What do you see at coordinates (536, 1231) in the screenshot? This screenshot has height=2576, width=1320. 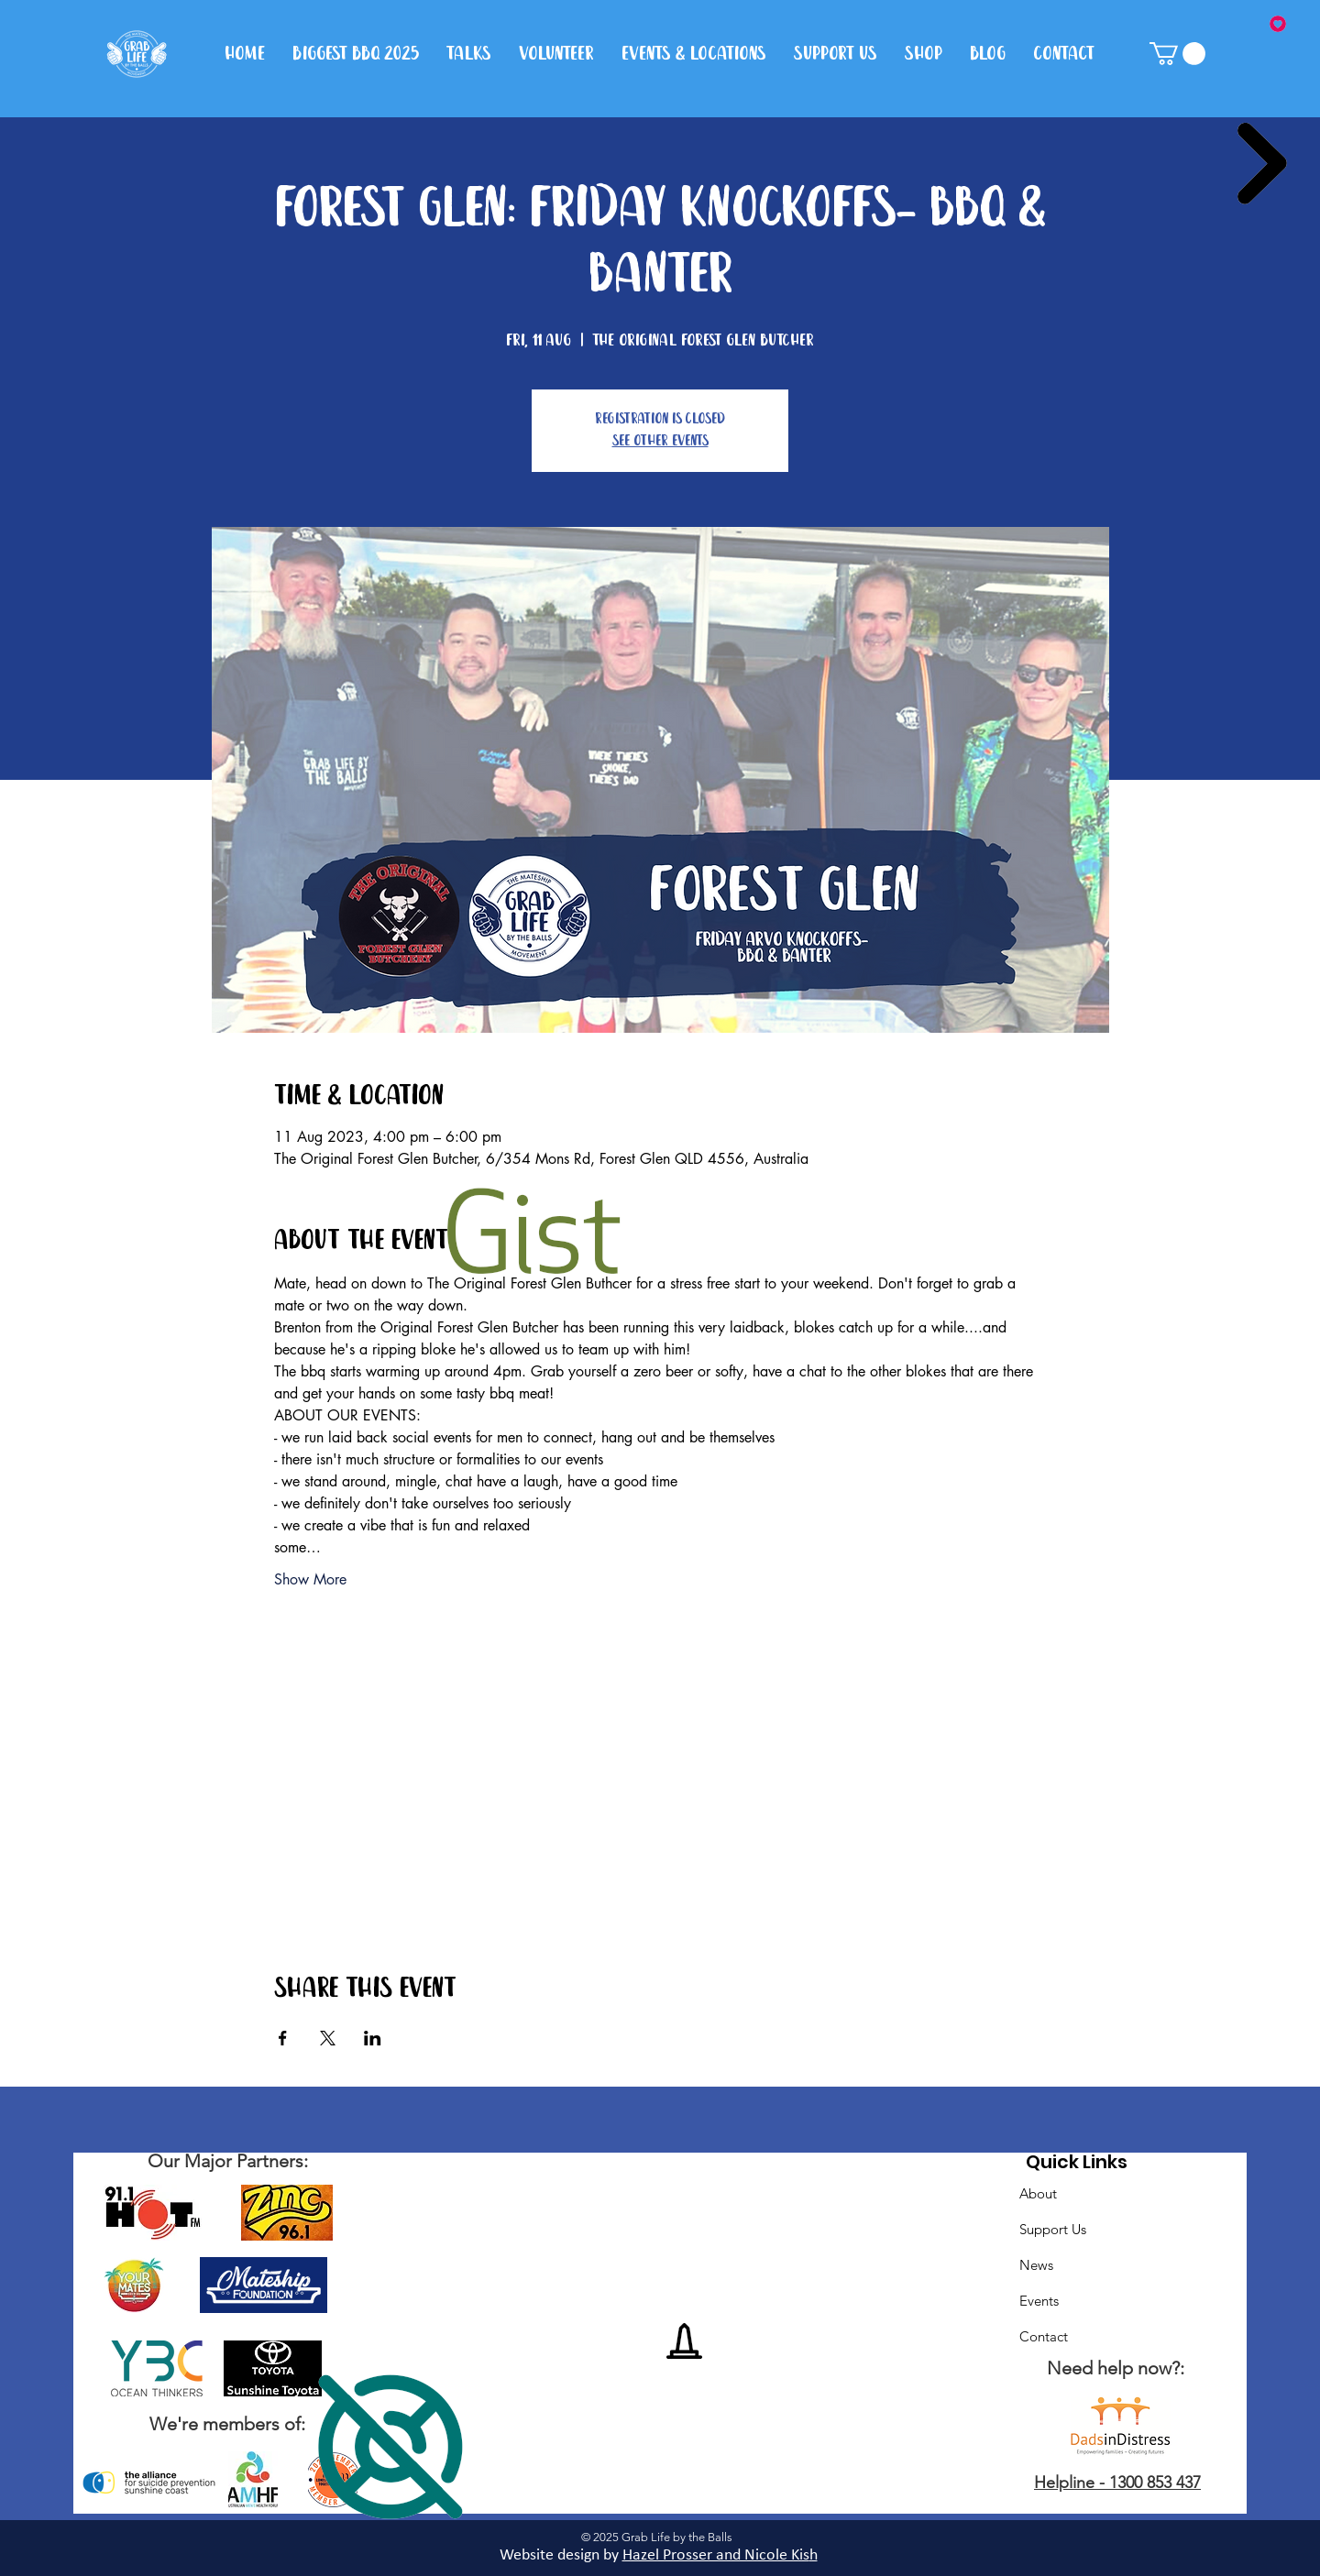 I see `open github gist to share code snippets` at bounding box center [536, 1231].